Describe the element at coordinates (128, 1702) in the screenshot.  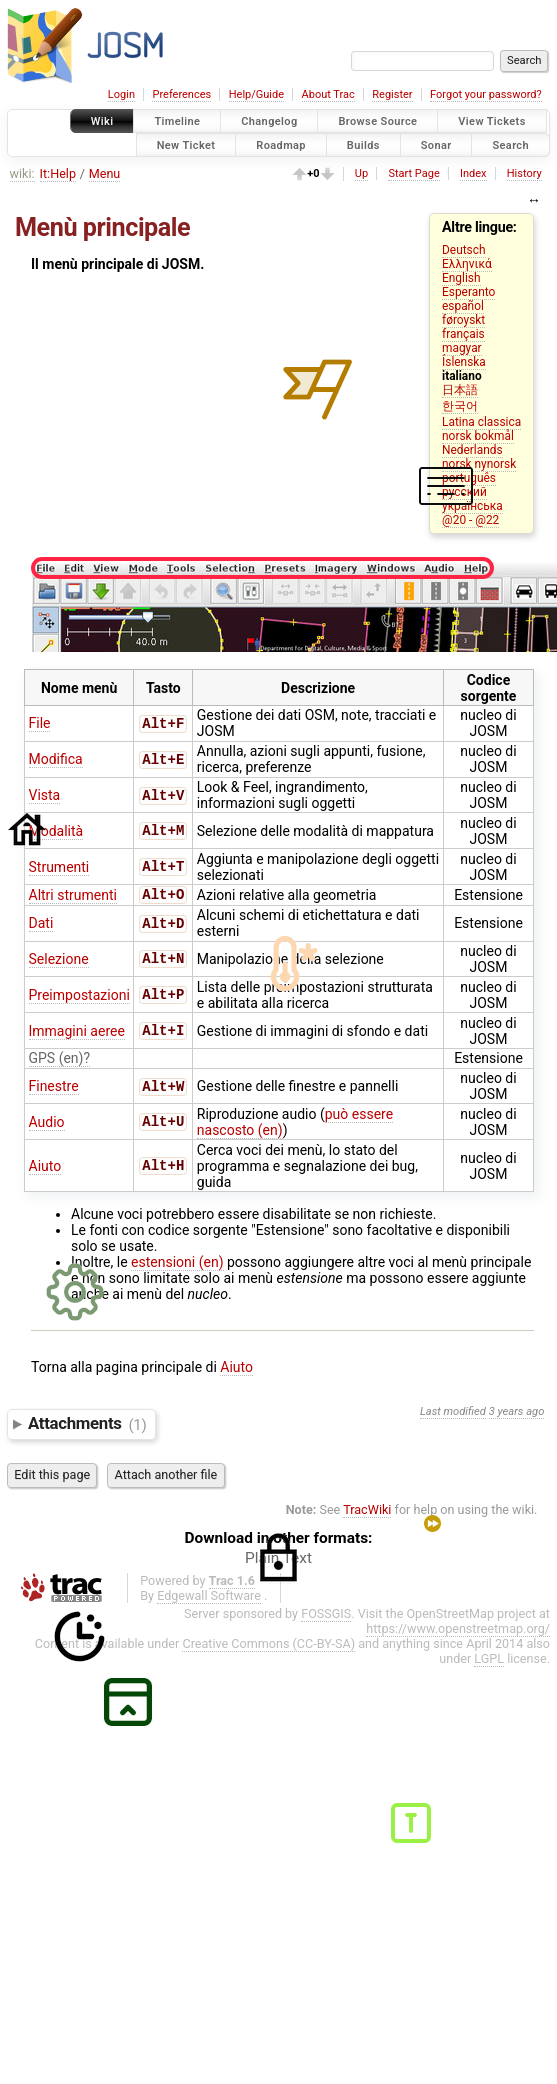
I see `collapse the navigation bar` at that location.